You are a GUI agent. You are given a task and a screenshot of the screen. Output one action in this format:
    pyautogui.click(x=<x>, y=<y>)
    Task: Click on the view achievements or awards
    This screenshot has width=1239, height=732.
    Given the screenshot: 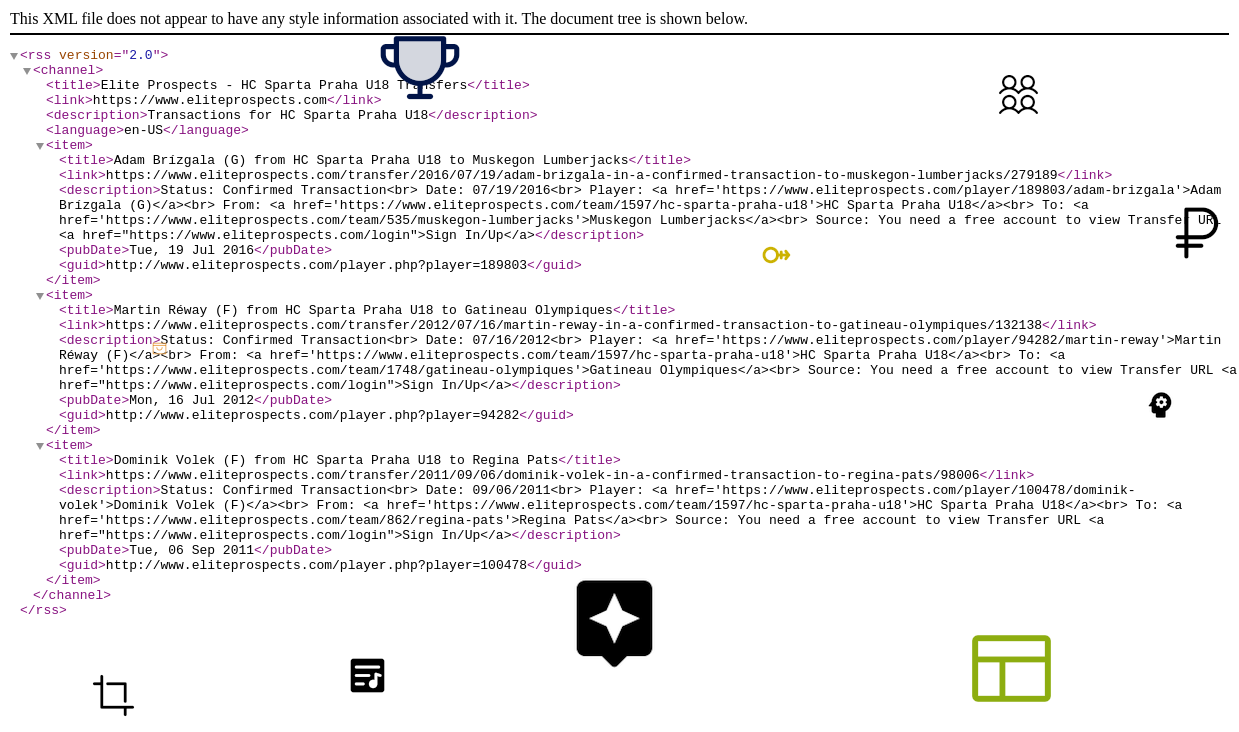 What is the action you would take?
    pyautogui.click(x=420, y=65)
    